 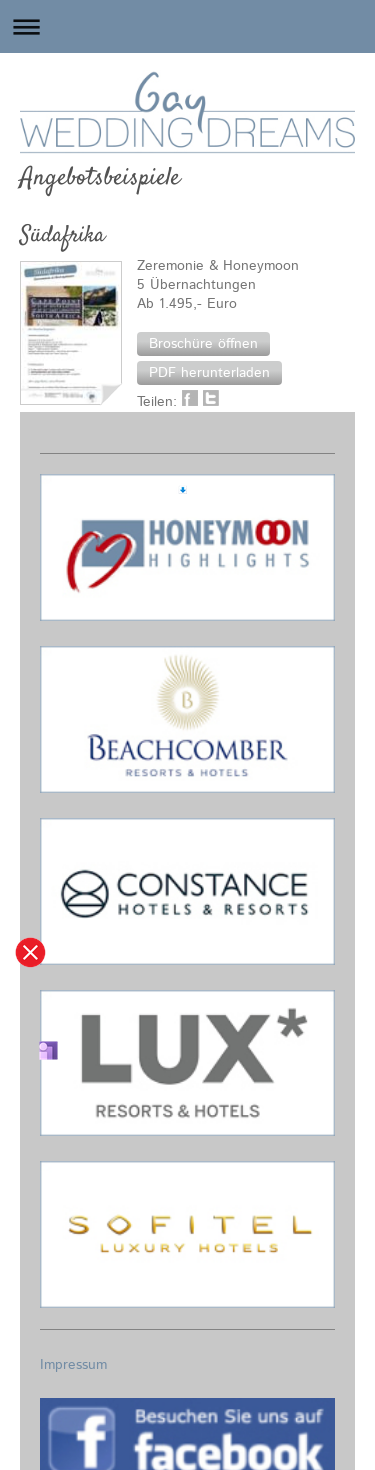 What do you see at coordinates (48, 1050) in the screenshot?
I see `open the CoreHR app` at bounding box center [48, 1050].